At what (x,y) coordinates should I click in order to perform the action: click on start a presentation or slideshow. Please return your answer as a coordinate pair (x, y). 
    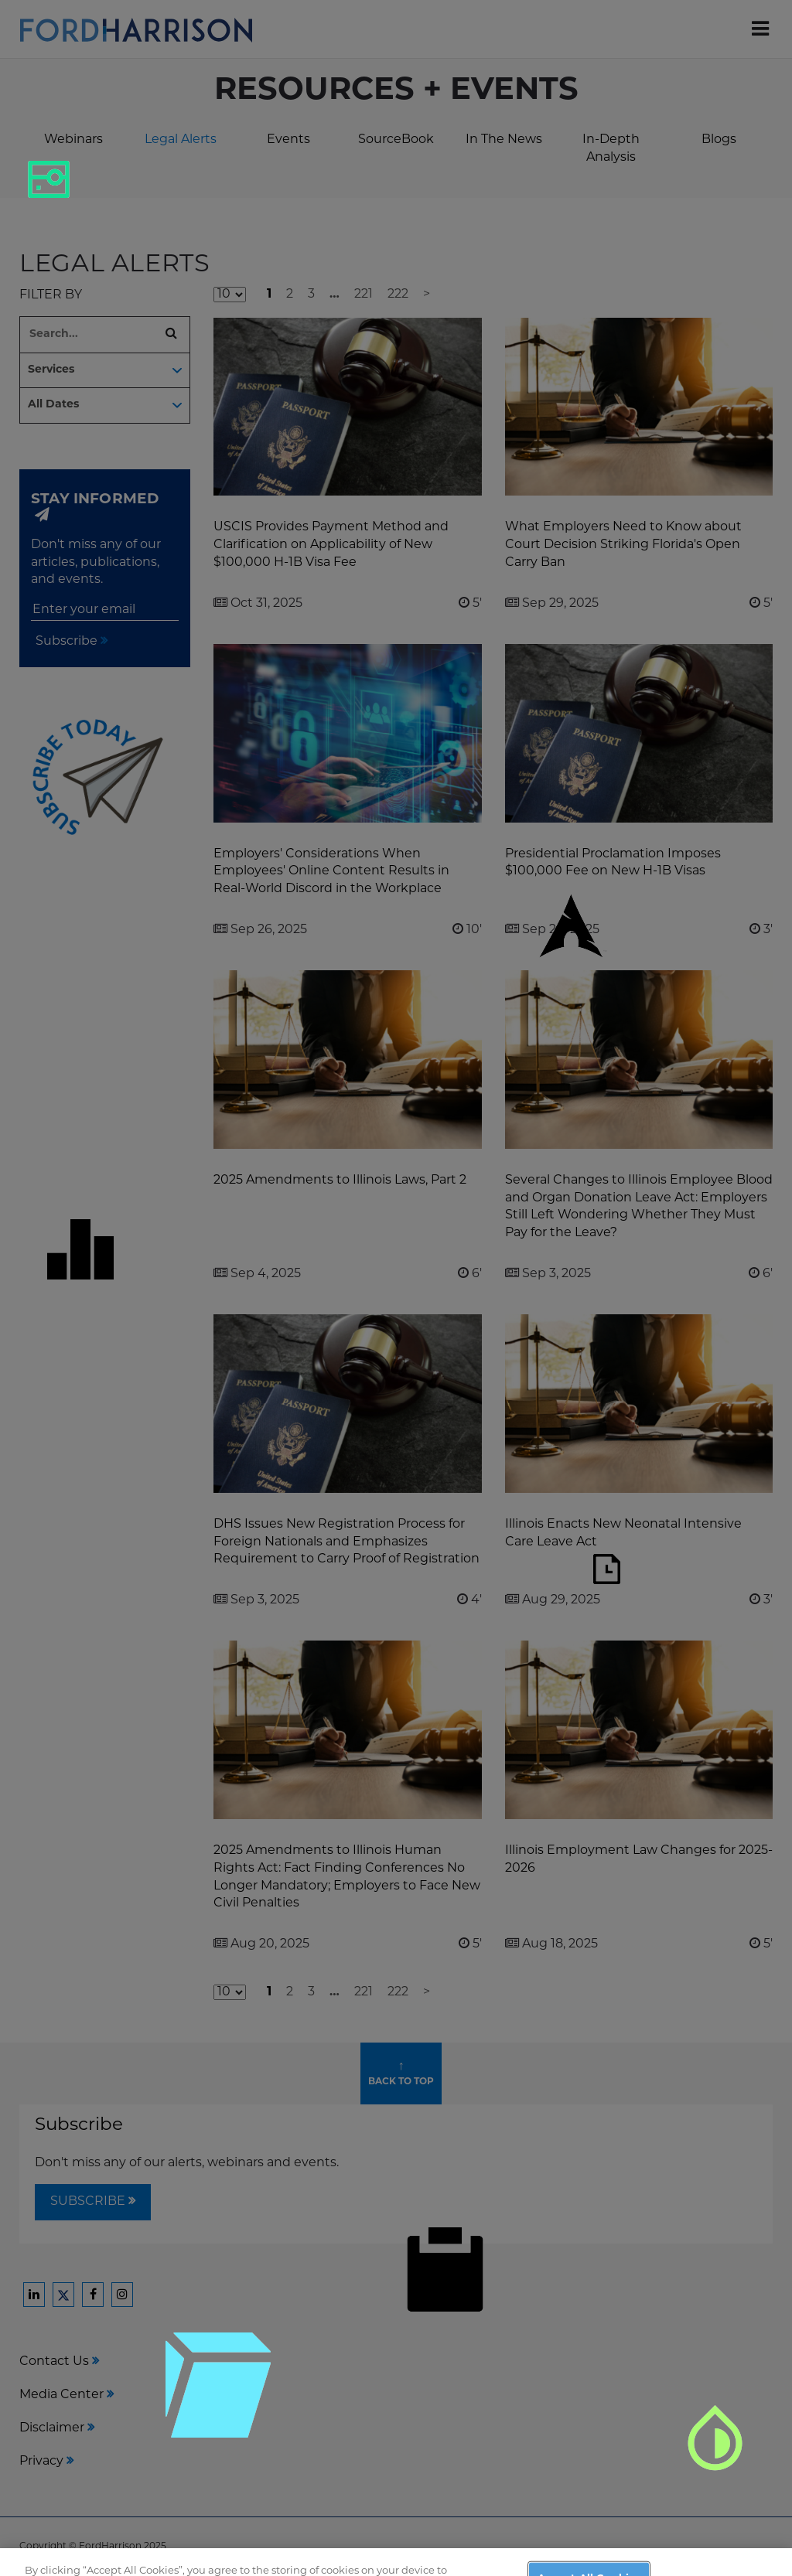
    Looking at the image, I should click on (49, 179).